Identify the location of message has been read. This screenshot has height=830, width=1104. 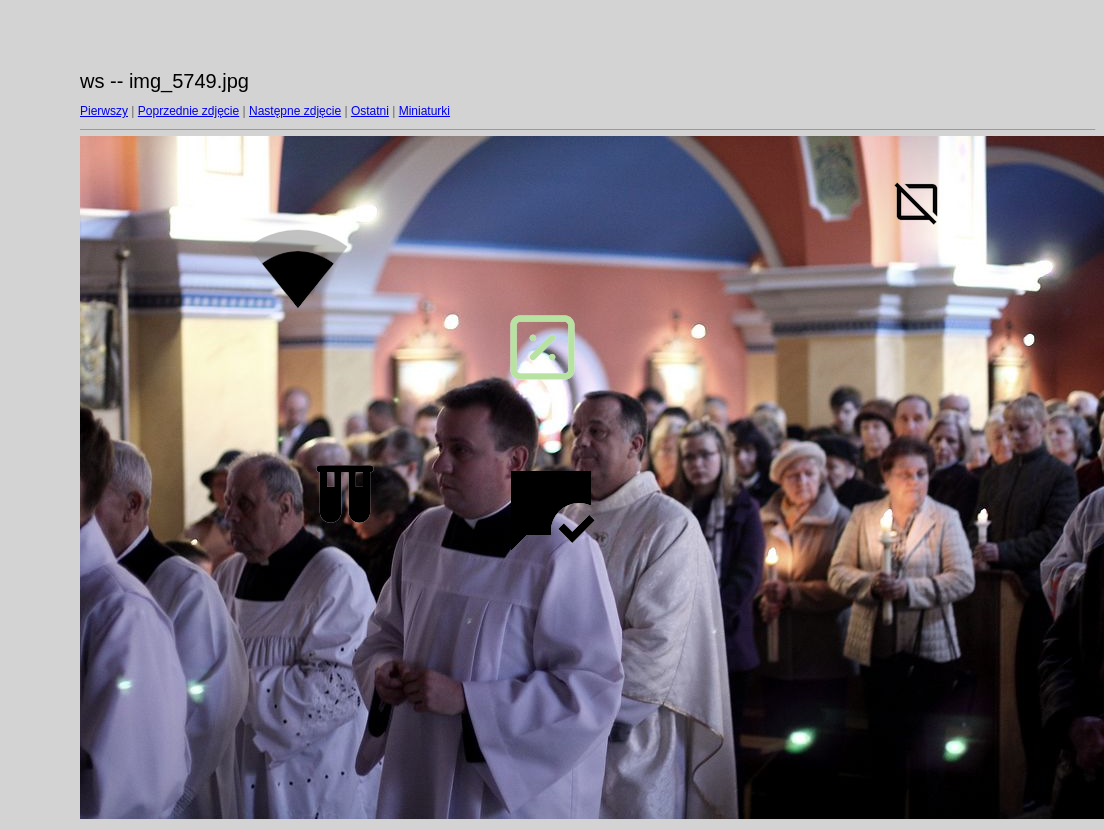
(551, 511).